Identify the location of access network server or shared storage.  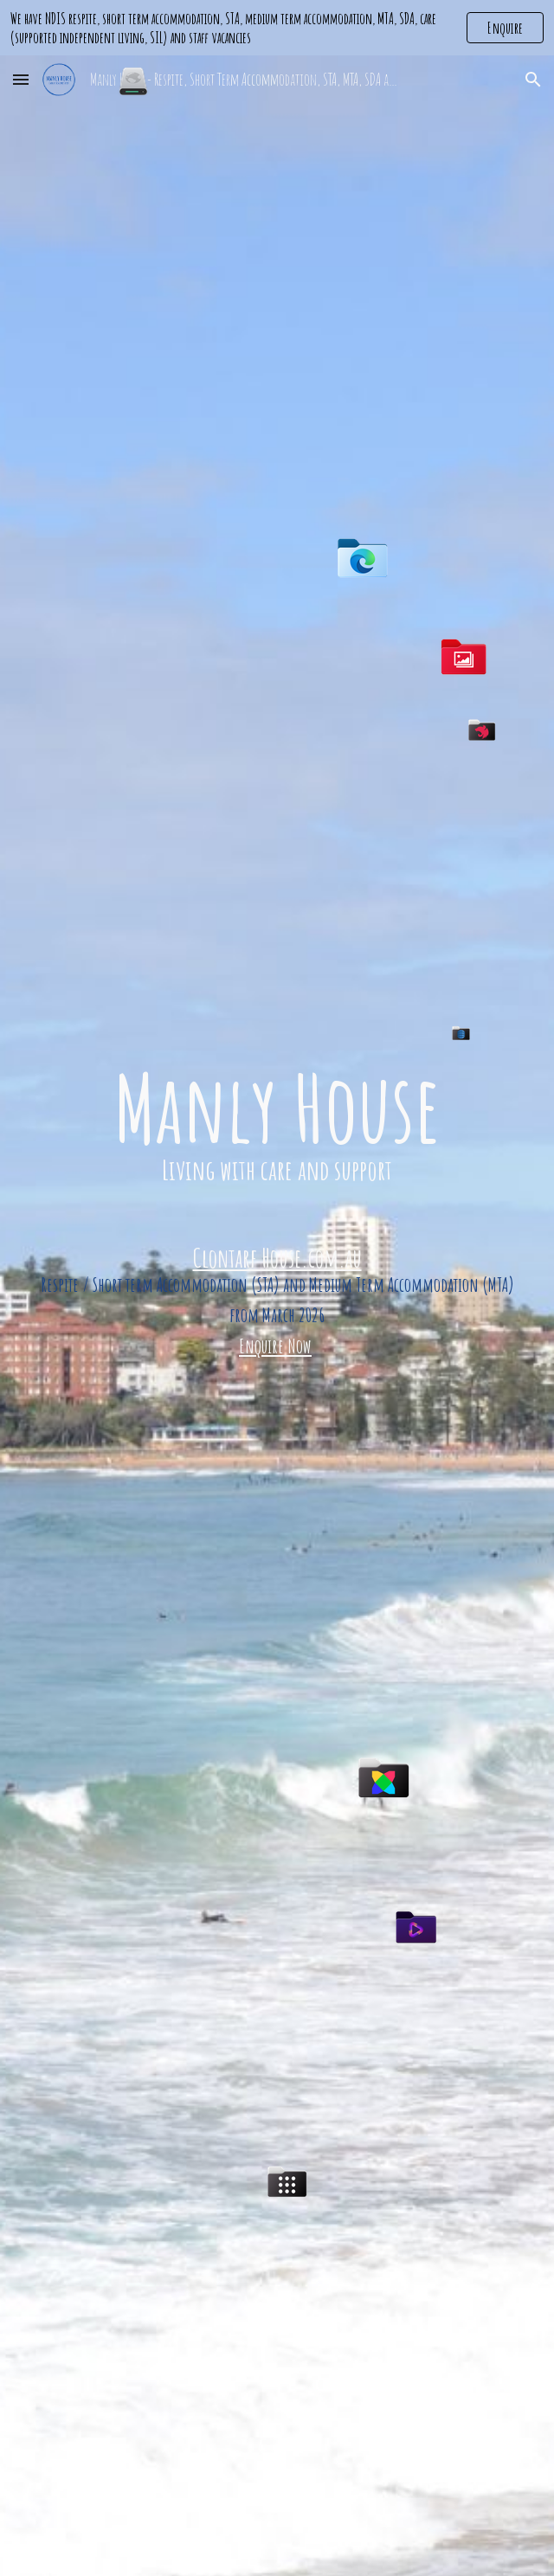
(133, 81).